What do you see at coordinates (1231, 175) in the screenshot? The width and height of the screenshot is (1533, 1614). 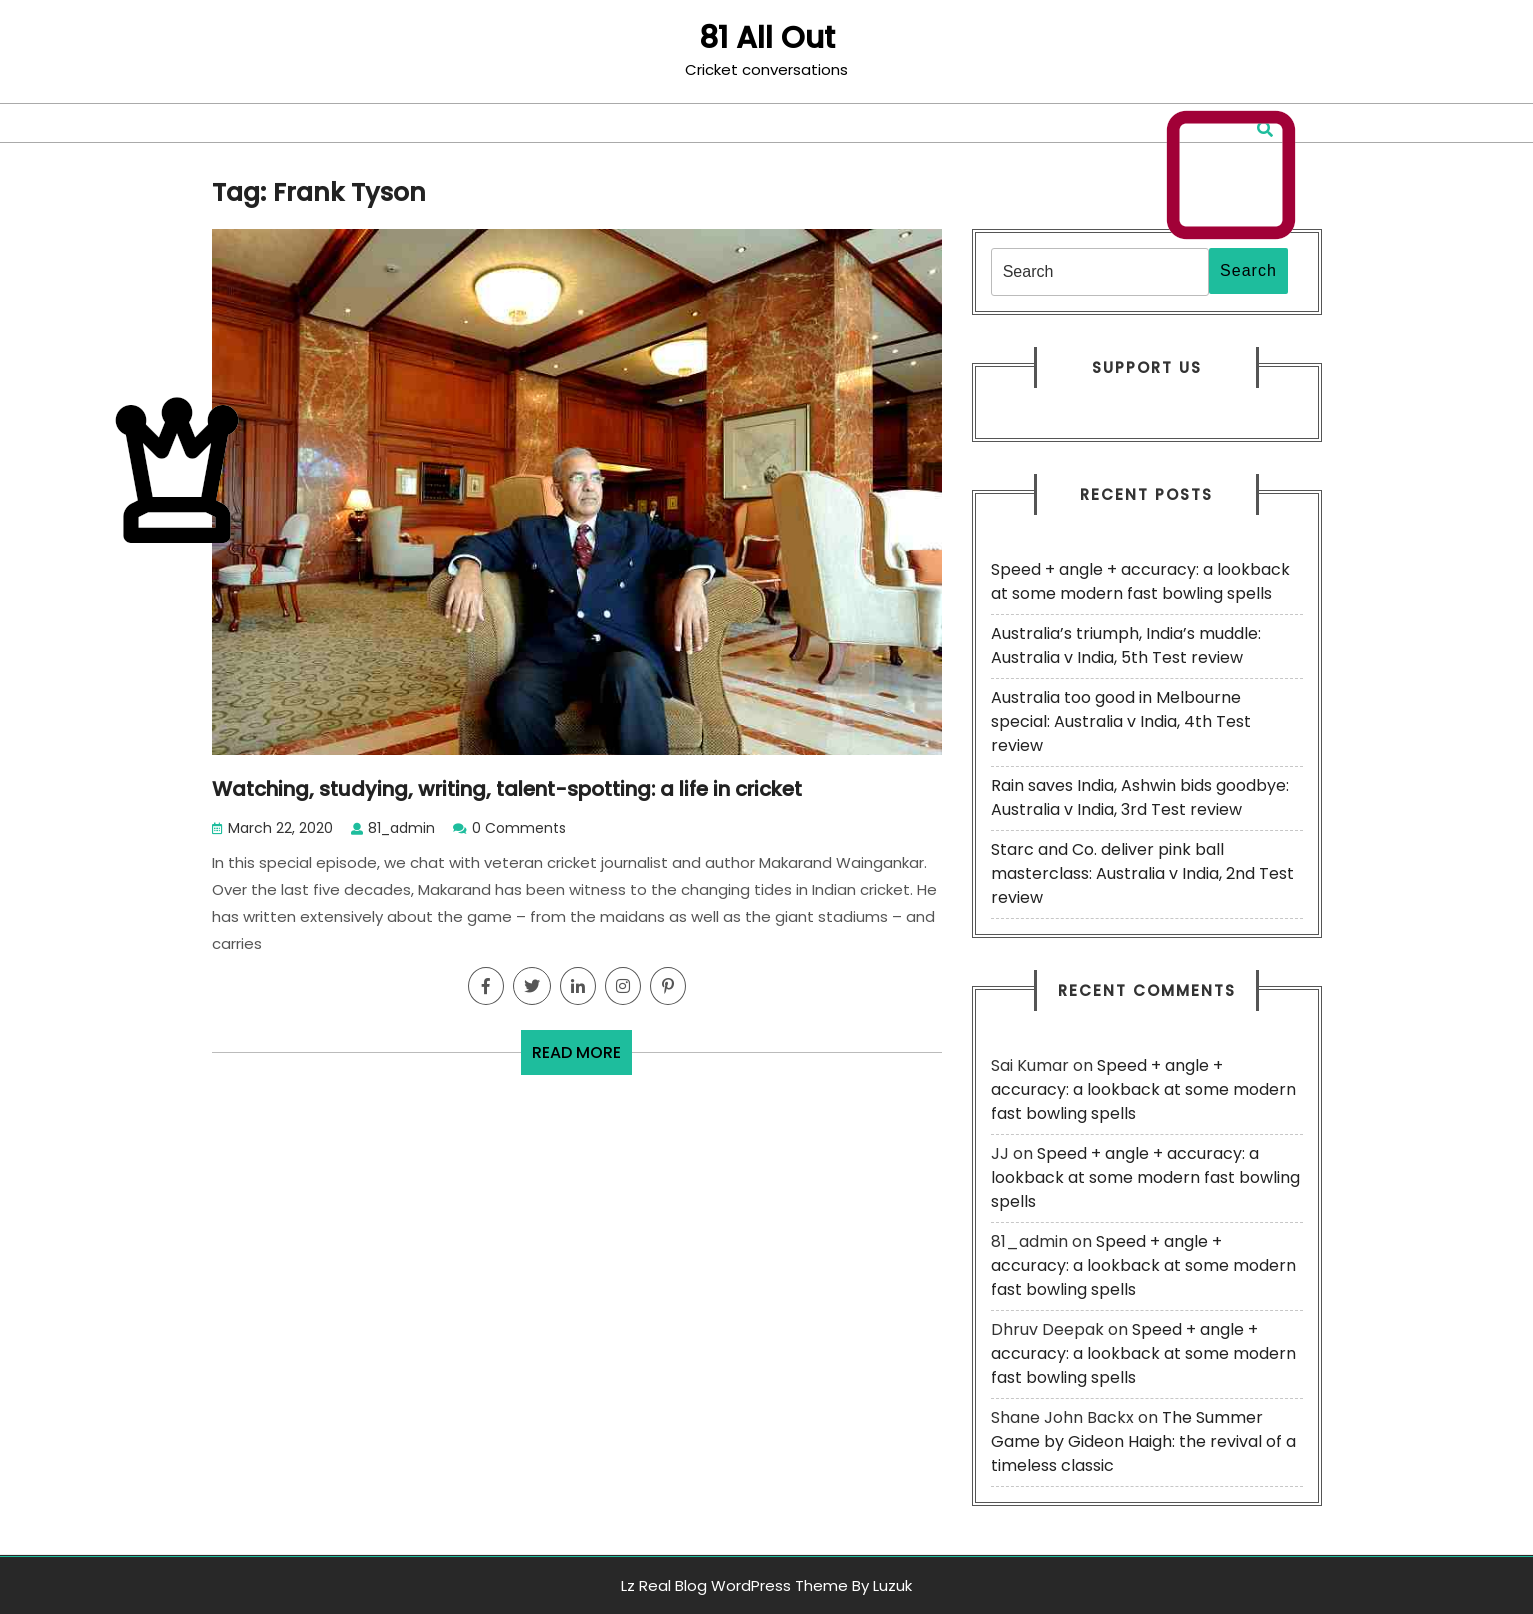 I see `unchecked checkbox or selection state` at bounding box center [1231, 175].